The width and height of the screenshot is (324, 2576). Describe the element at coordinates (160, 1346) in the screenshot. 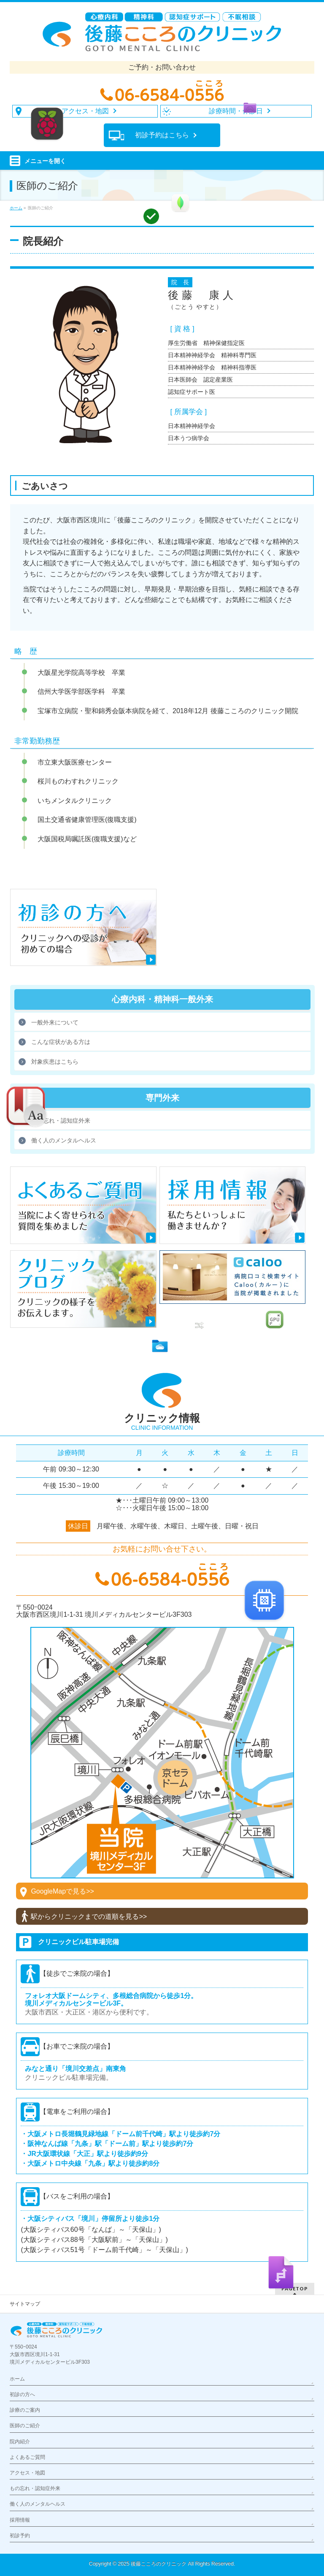

I see `open OneDrive cloud storage folder` at that location.